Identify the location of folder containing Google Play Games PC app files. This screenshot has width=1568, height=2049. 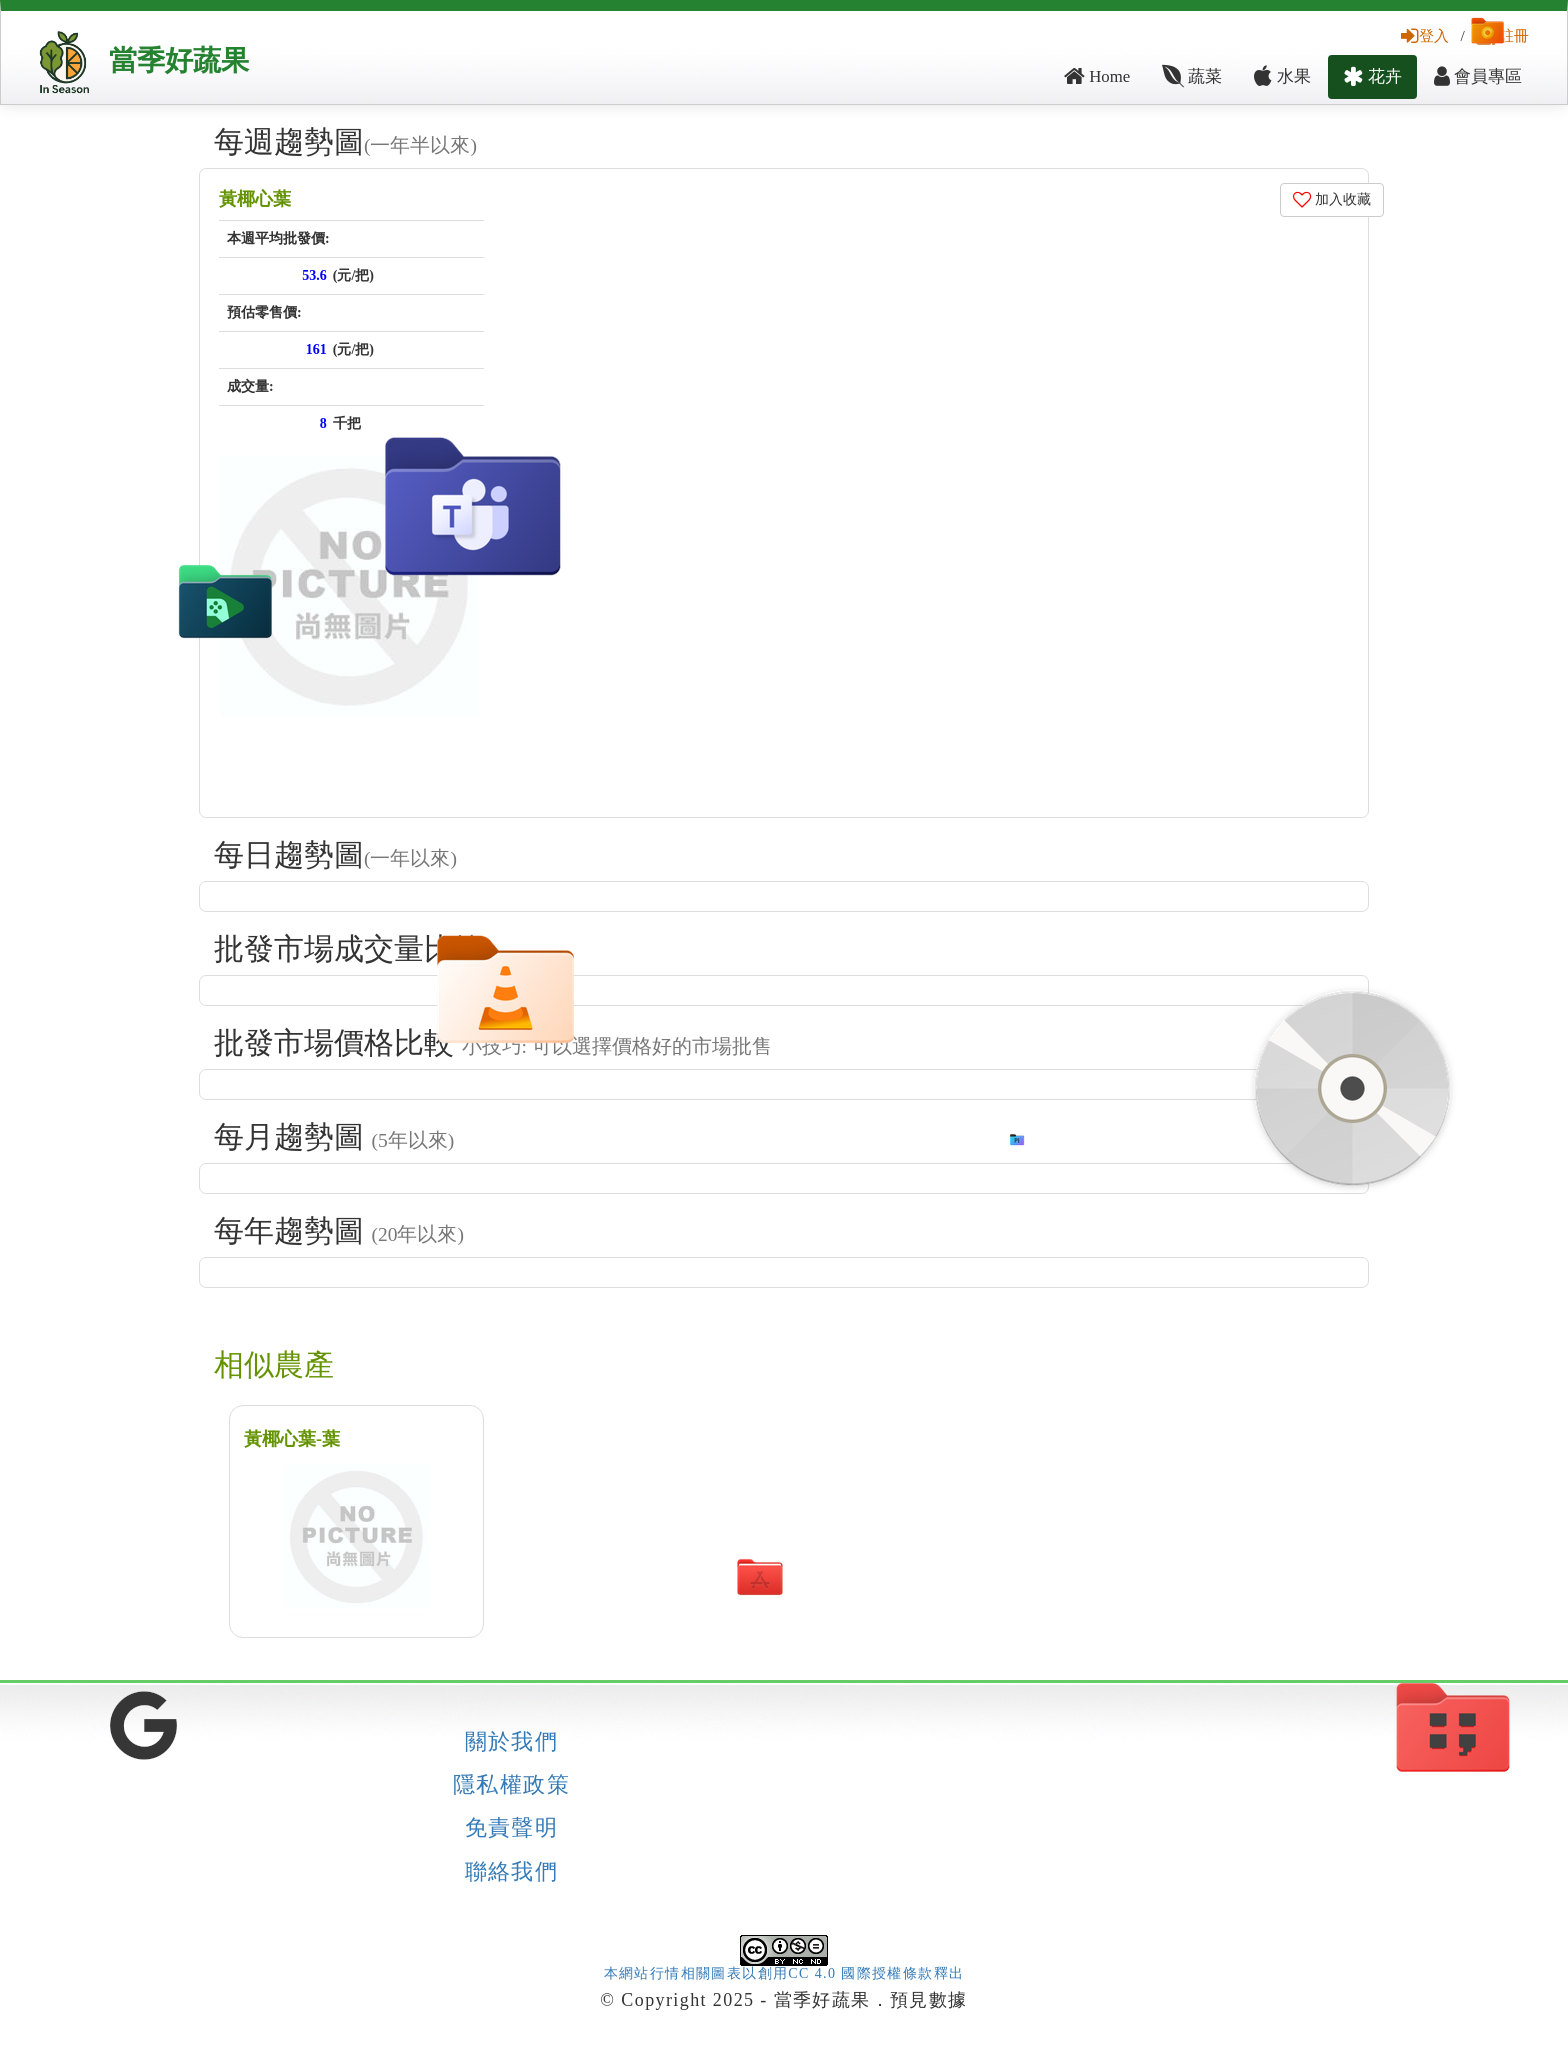
(225, 604).